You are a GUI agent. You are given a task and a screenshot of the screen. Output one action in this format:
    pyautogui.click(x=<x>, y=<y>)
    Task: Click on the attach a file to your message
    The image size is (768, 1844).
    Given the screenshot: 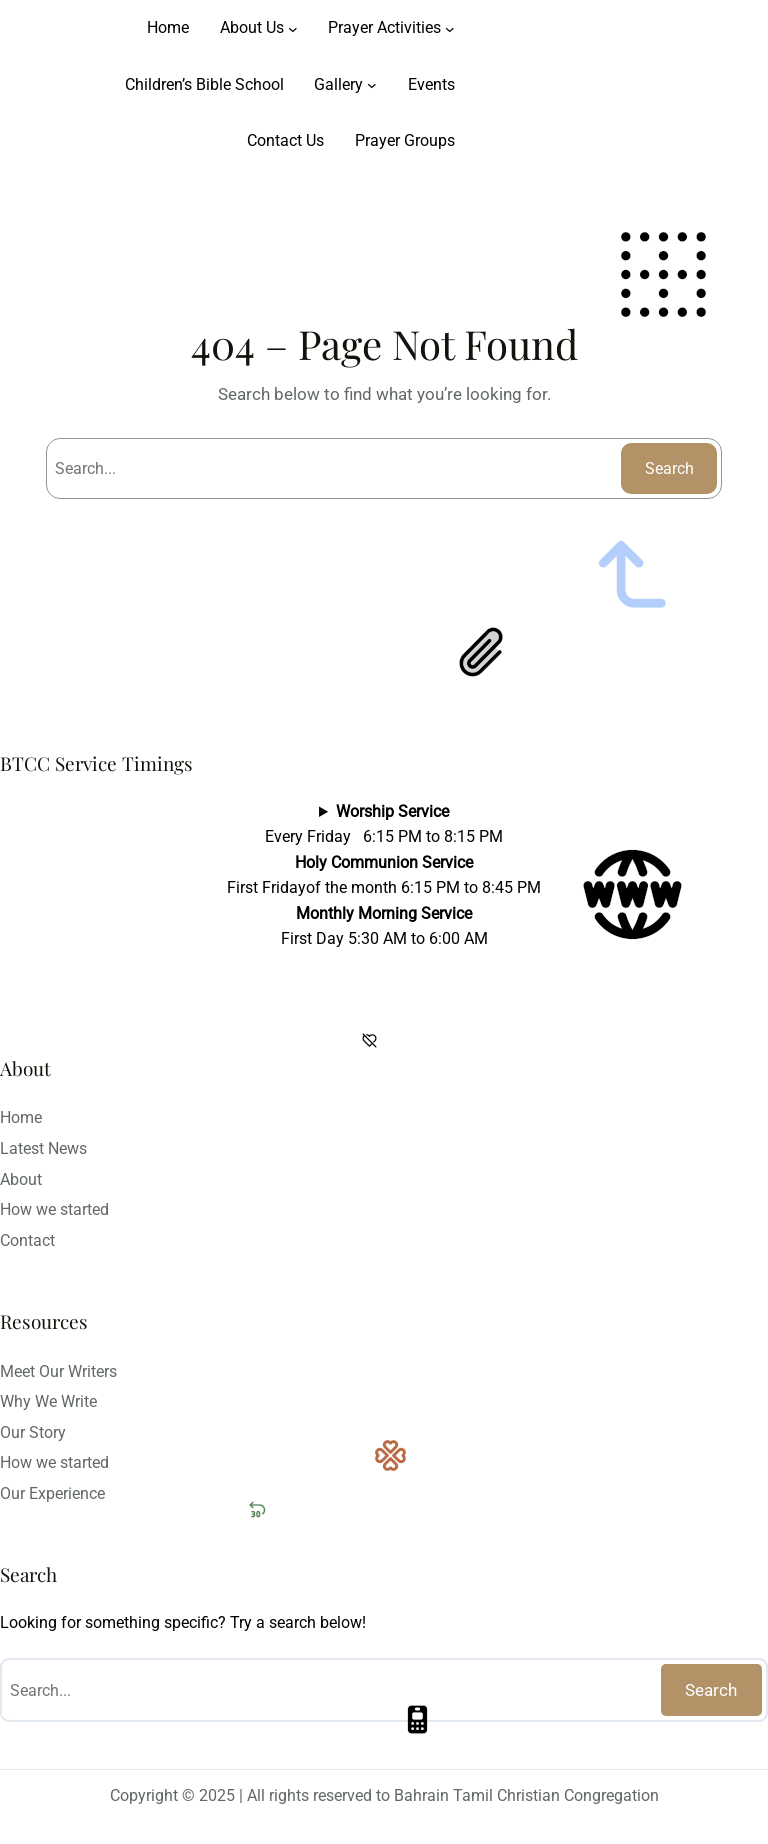 What is the action you would take?
    pyautogui.click(x=482, y=652)
    